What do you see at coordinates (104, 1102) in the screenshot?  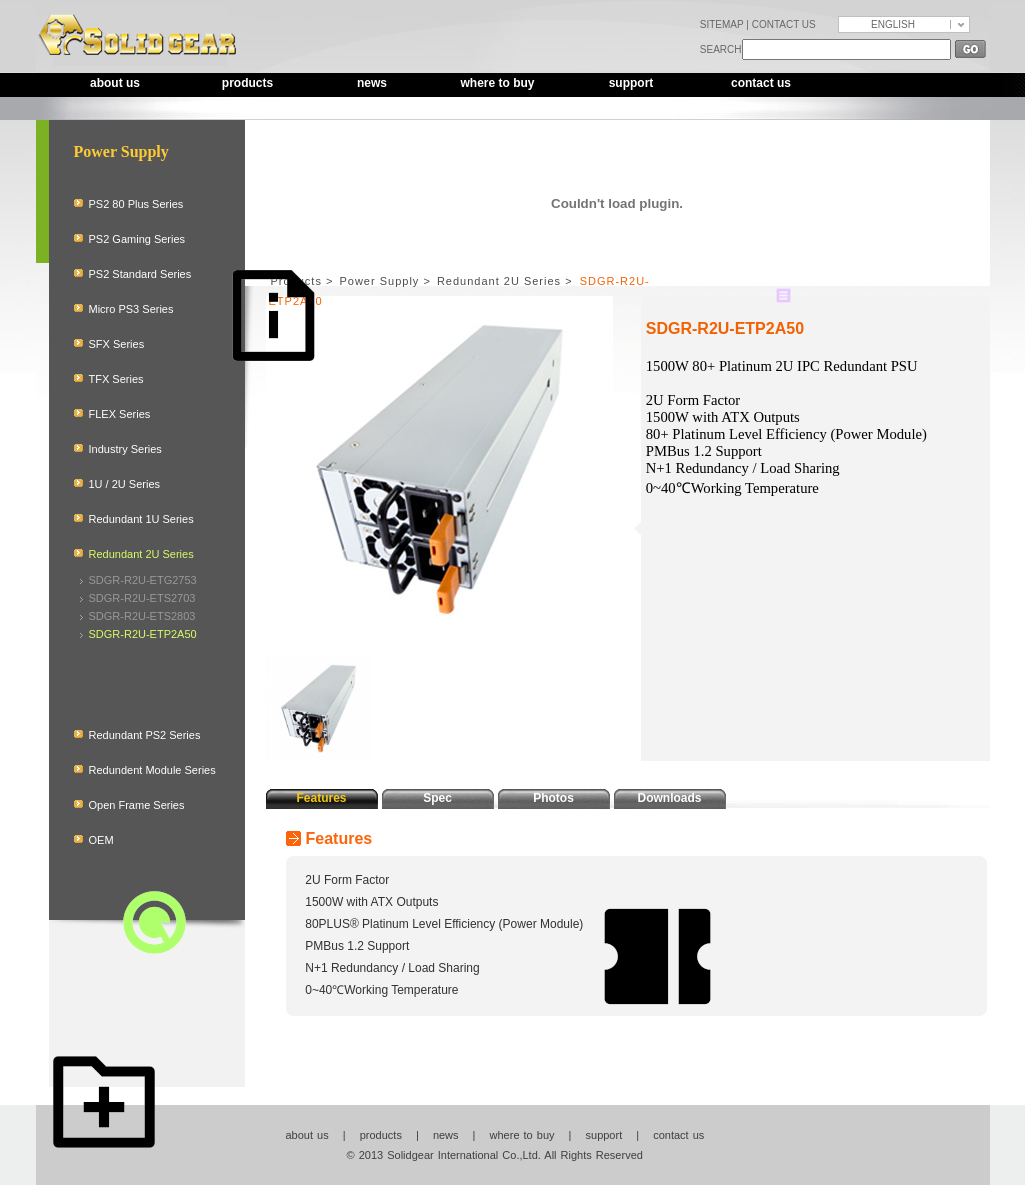 I see `create a new folder` at bounding box center [104, 1102].